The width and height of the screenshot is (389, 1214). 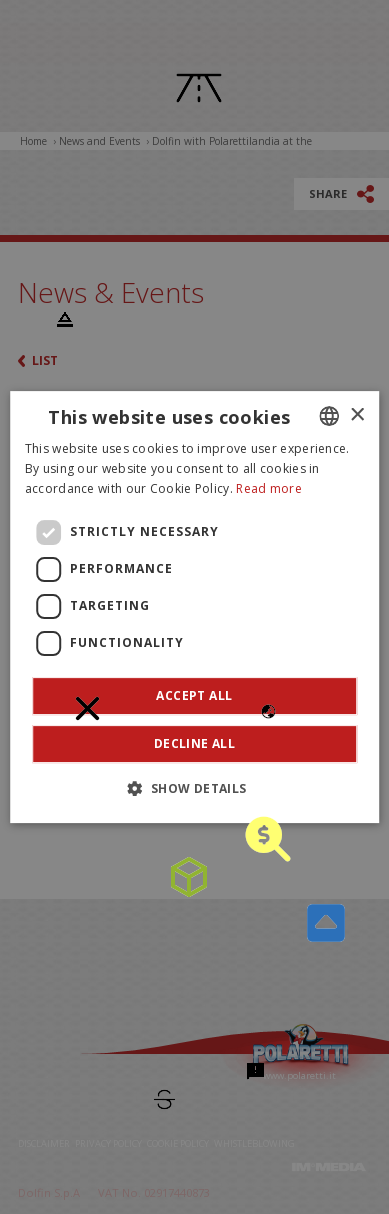 I want to click on expand content upward, so click(x=326, y=923).